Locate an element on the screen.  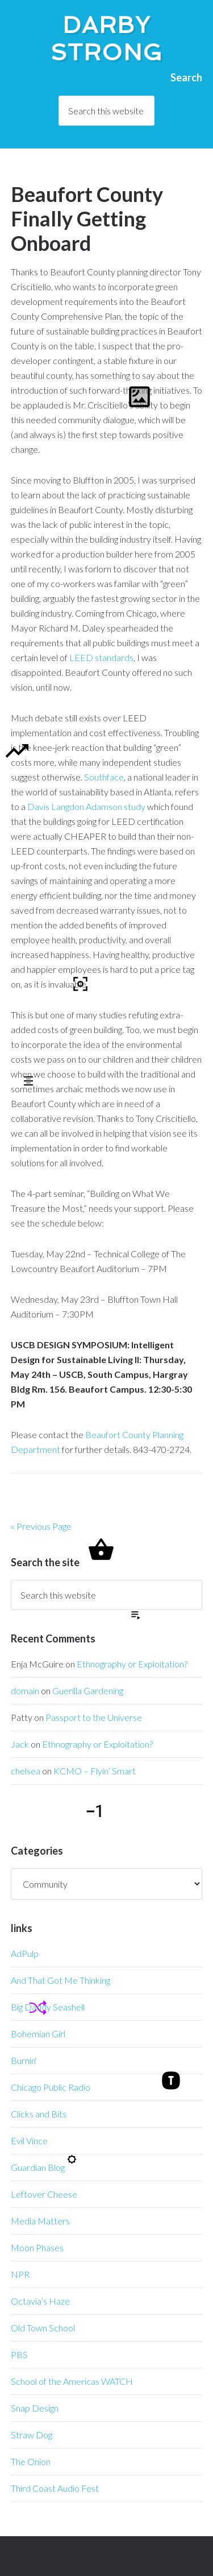
decrease exposure by one stop is located at coordinates (94, 1811).